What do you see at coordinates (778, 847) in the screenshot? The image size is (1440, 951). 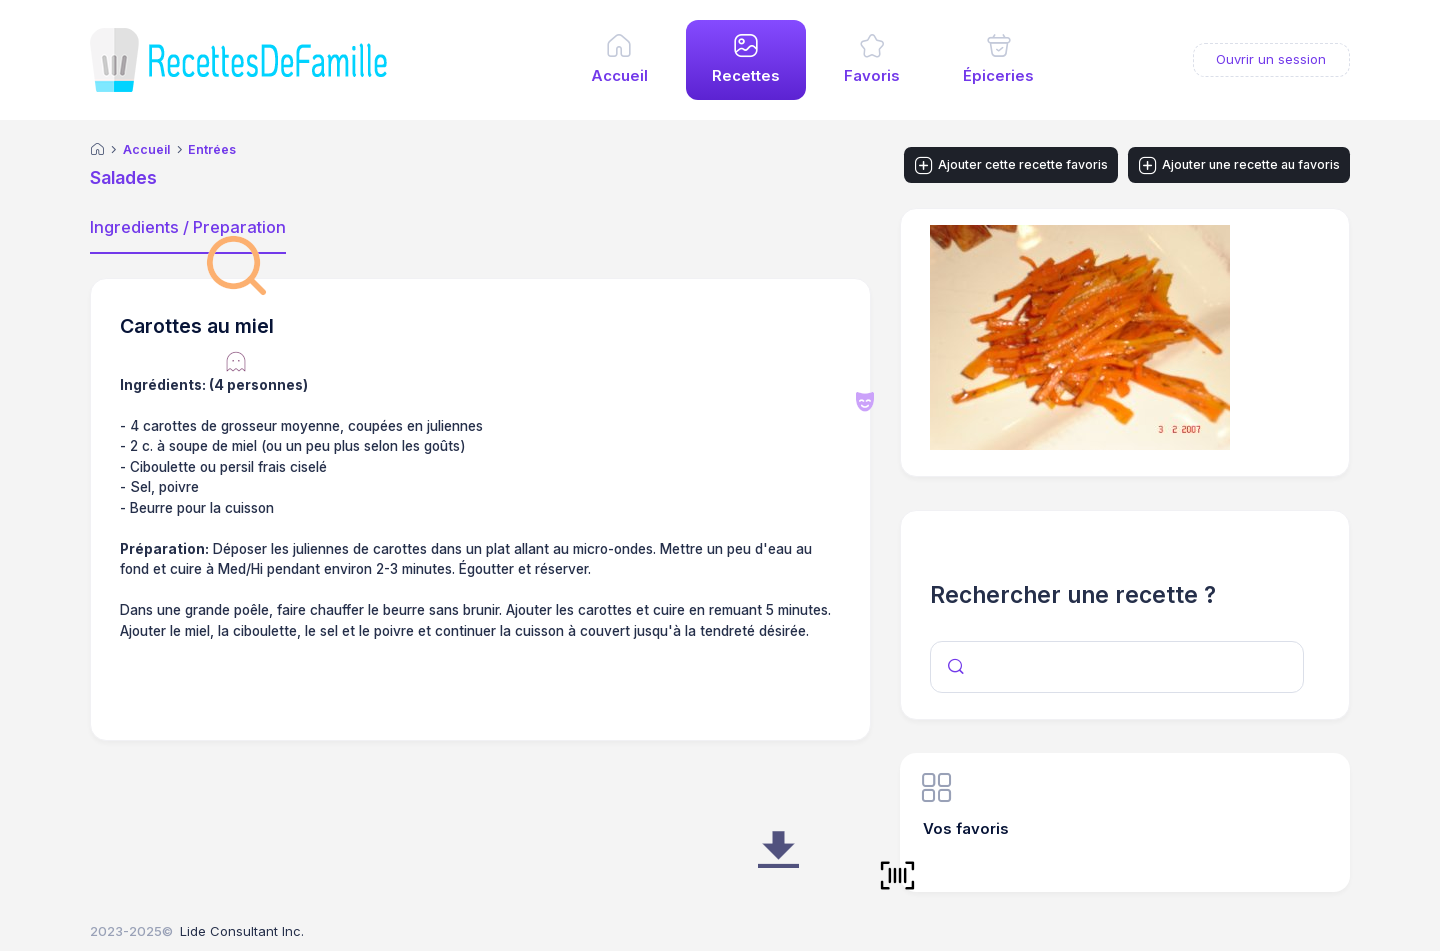 I see `download a file or content` at bounding box center [778, 847].